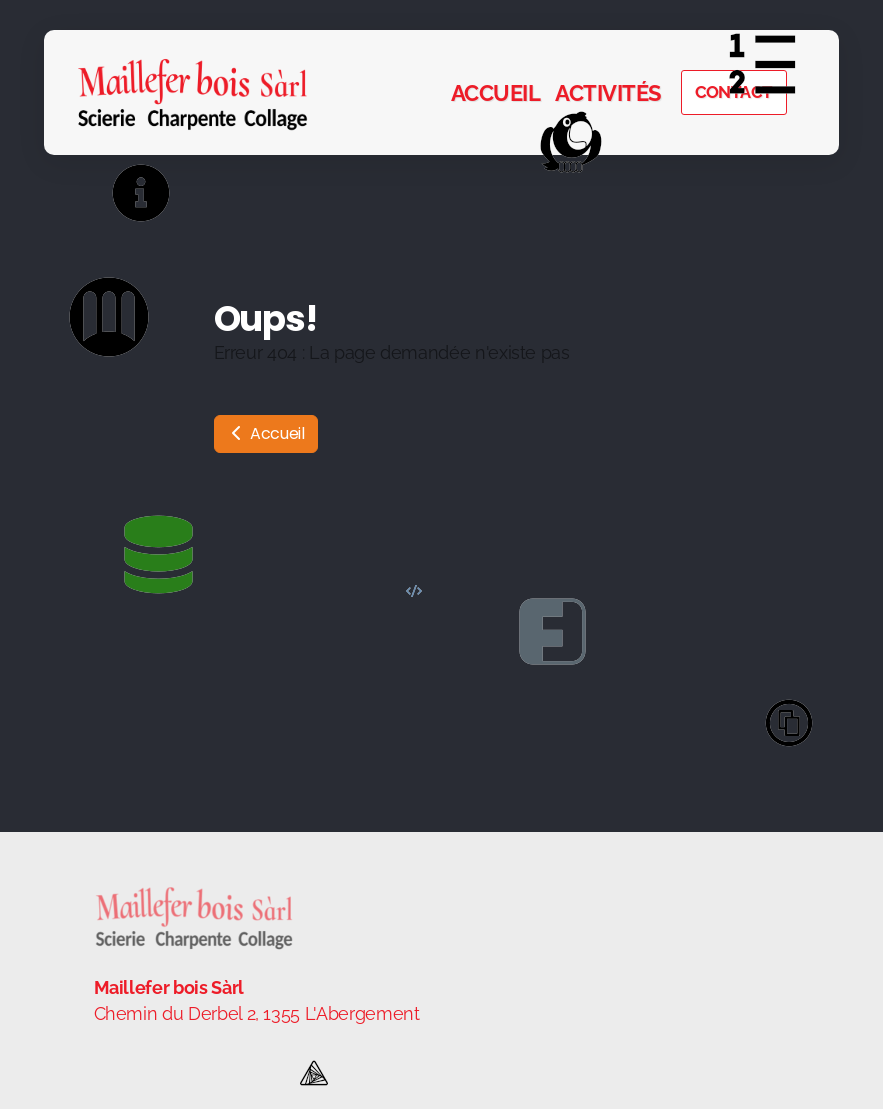  What do you see at coordinates (141, 193) in the screenshot?
I see `view more information or details` at bounding box center [141, 193].